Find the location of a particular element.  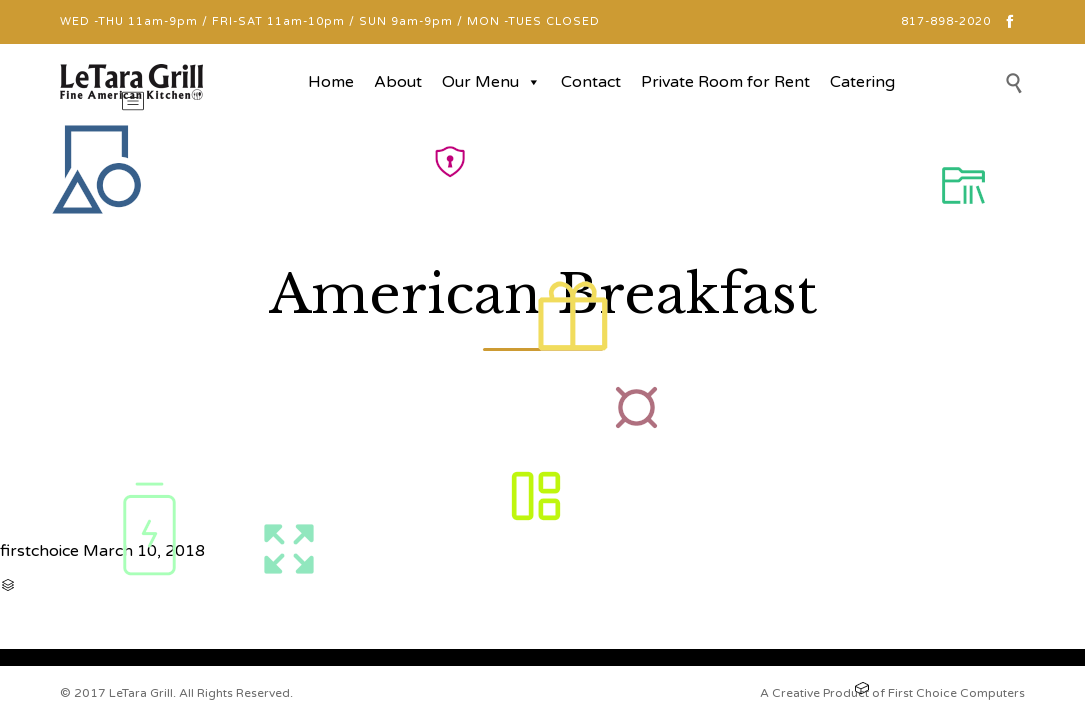

indicates device is currently charging is located at coordinates (149, 530).